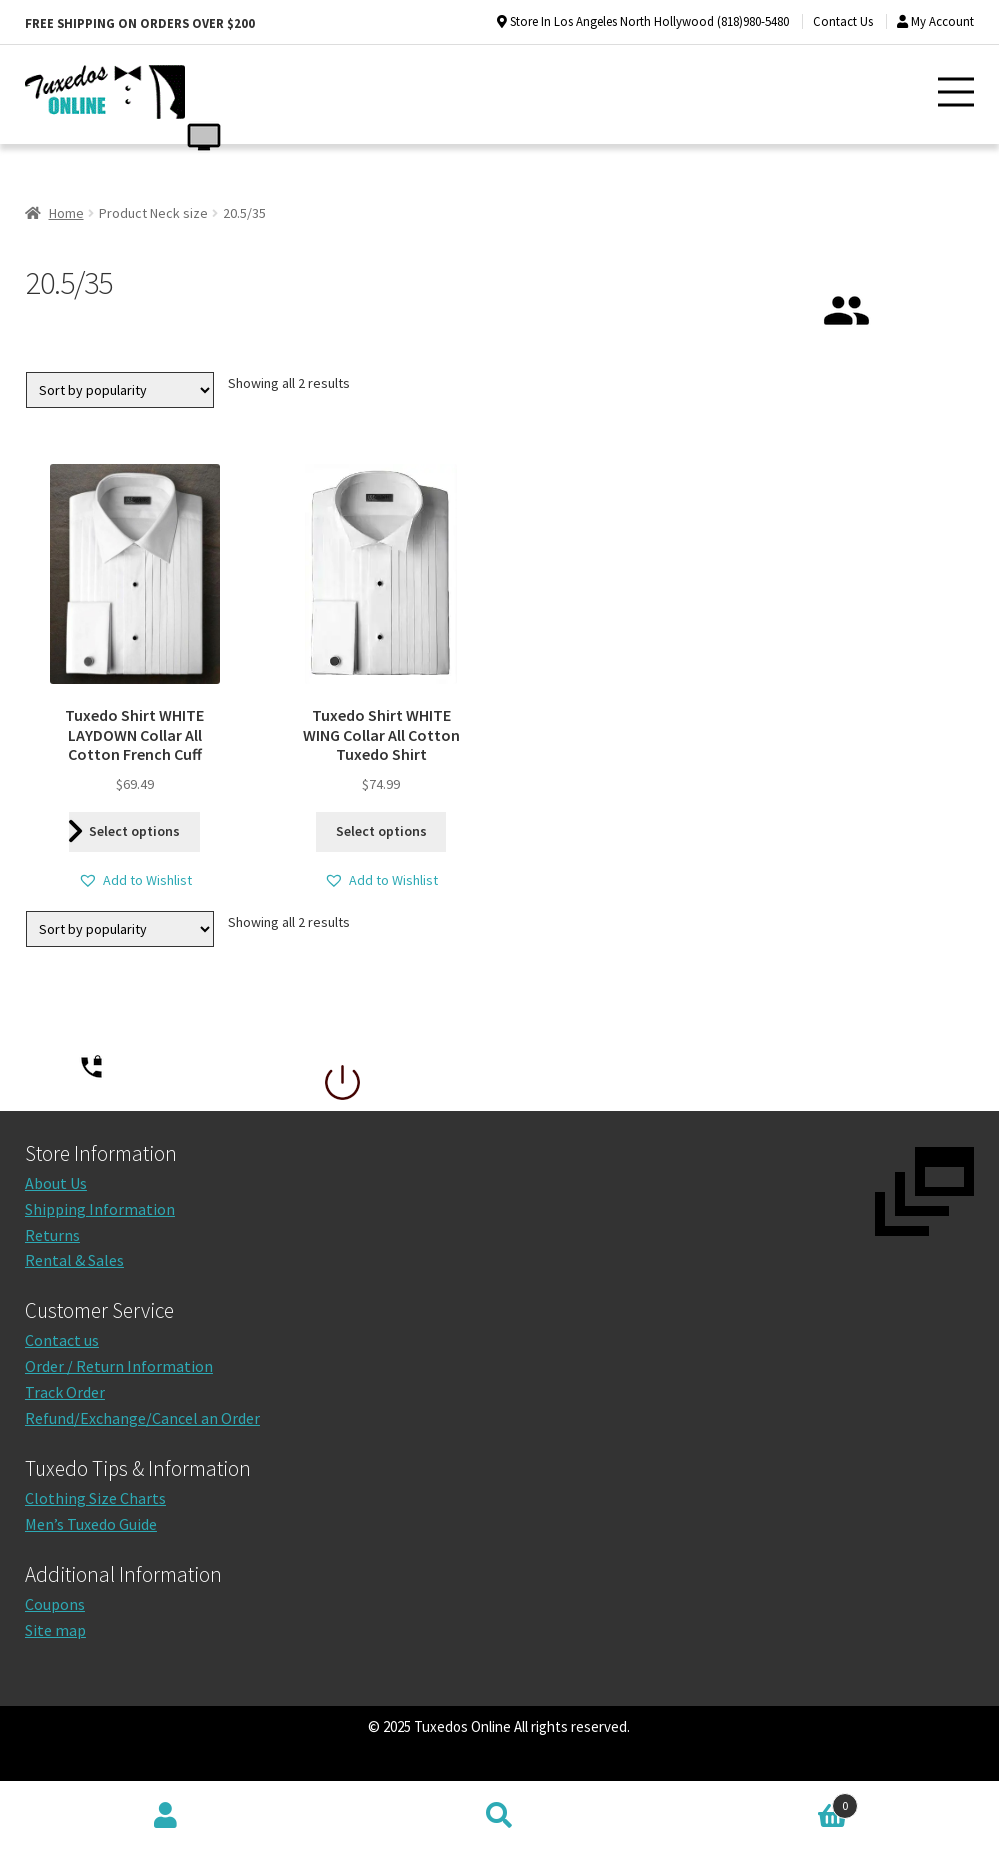 The image size is (999, 1850). I want to click on indicates phone is locked during a call, so click(91, 1067).